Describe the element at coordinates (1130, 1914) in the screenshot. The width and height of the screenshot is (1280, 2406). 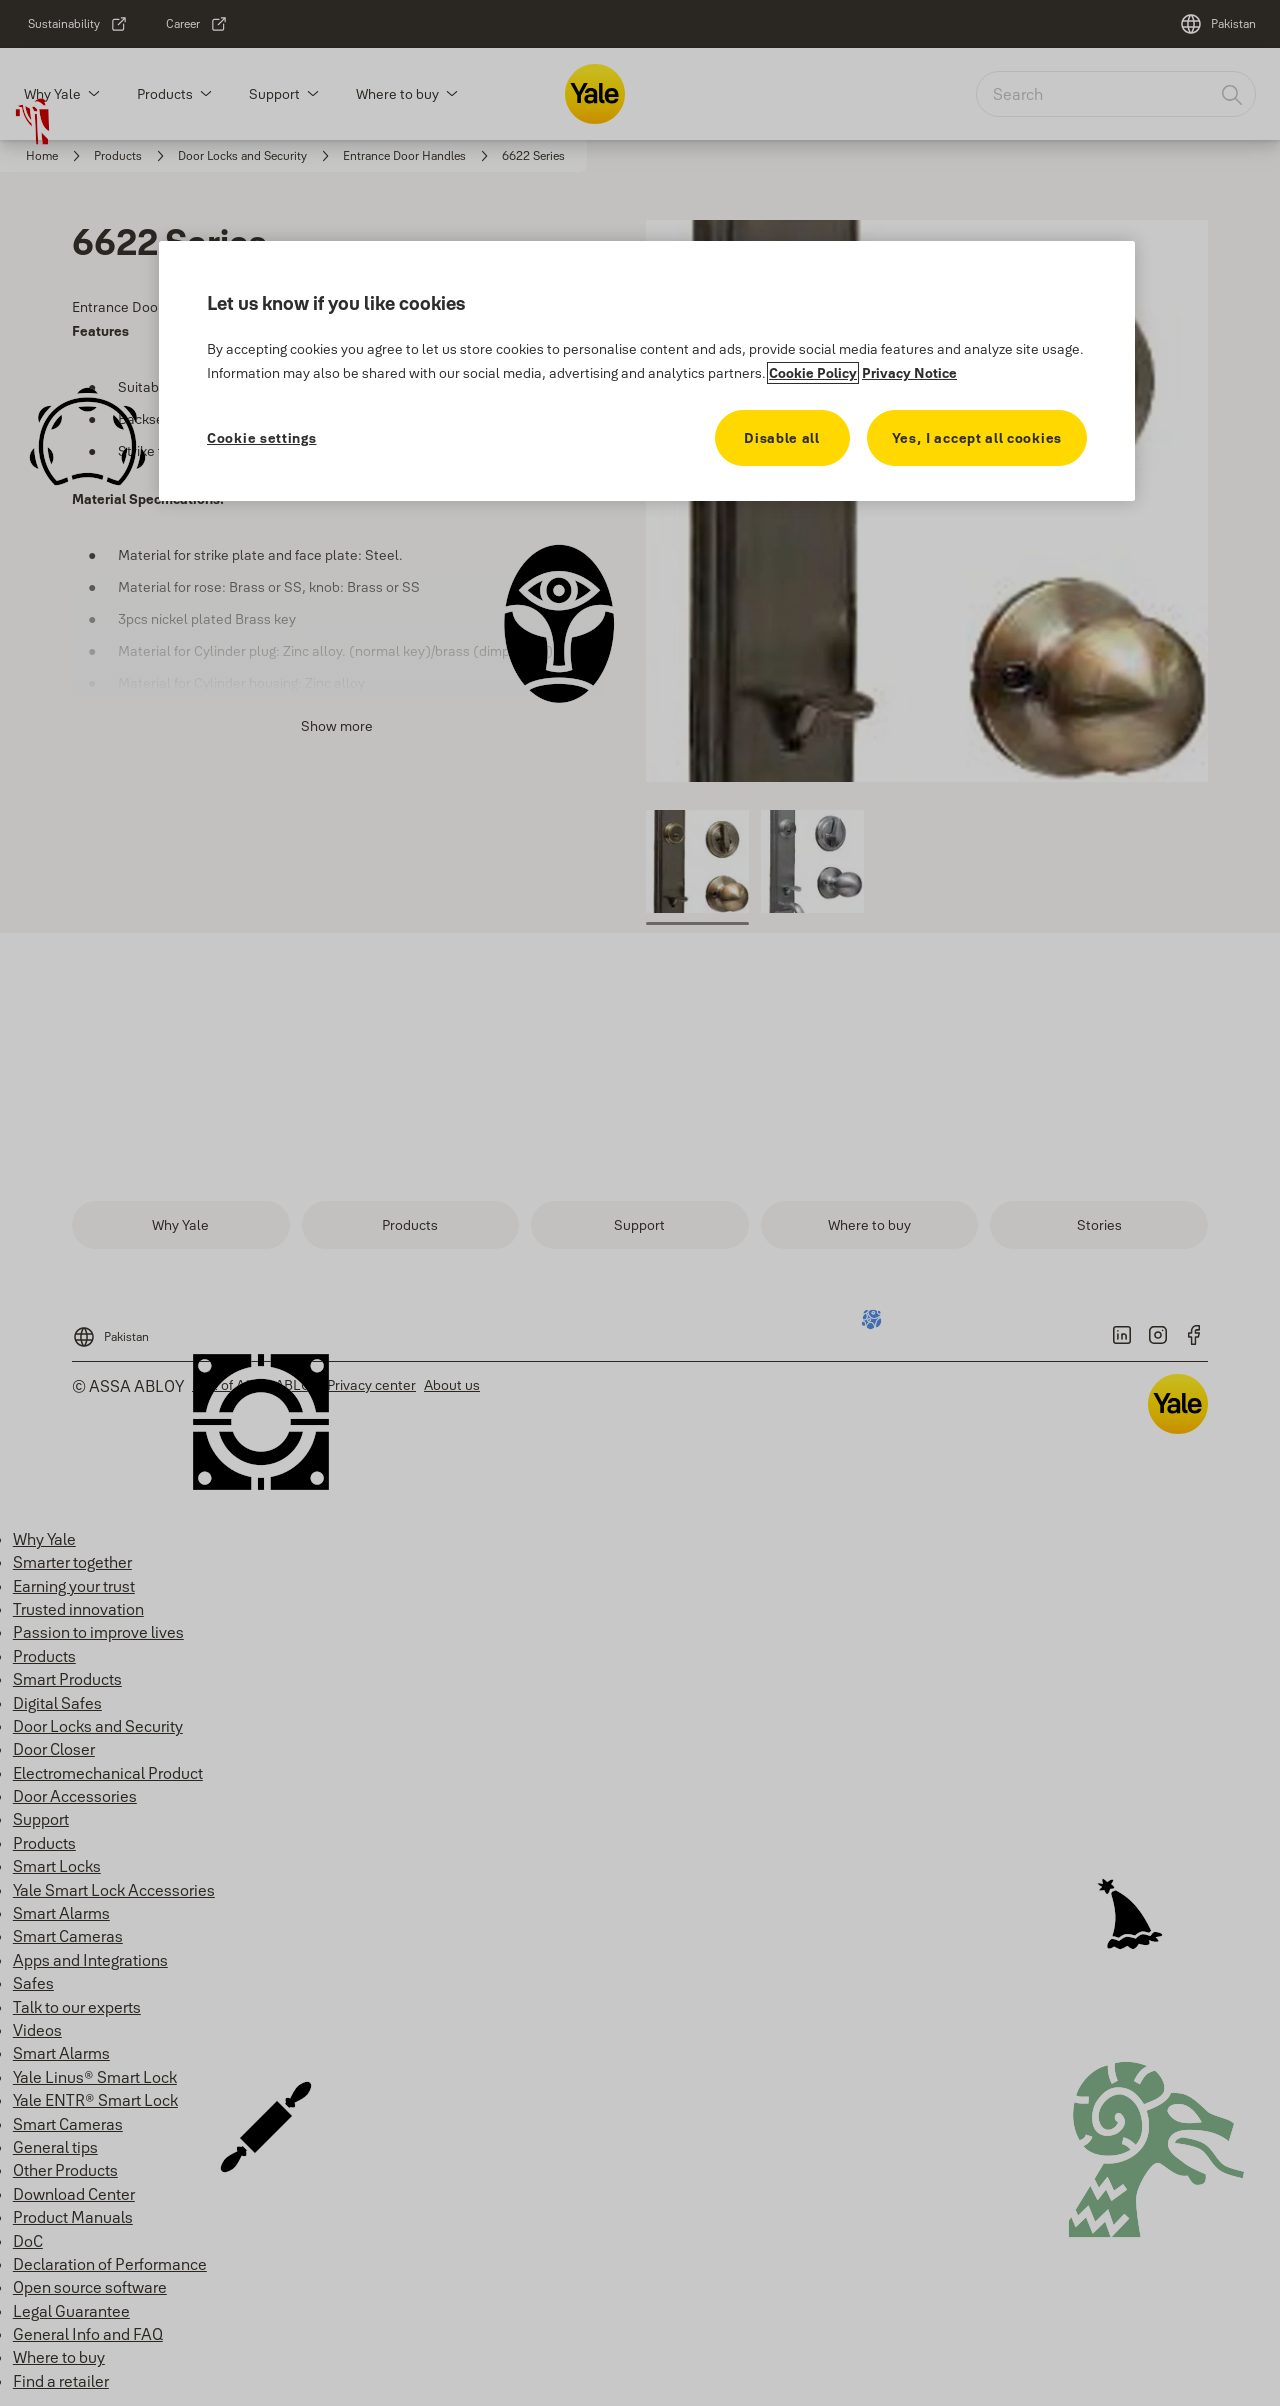
I see `holiday or christmas-themed content` at that location.